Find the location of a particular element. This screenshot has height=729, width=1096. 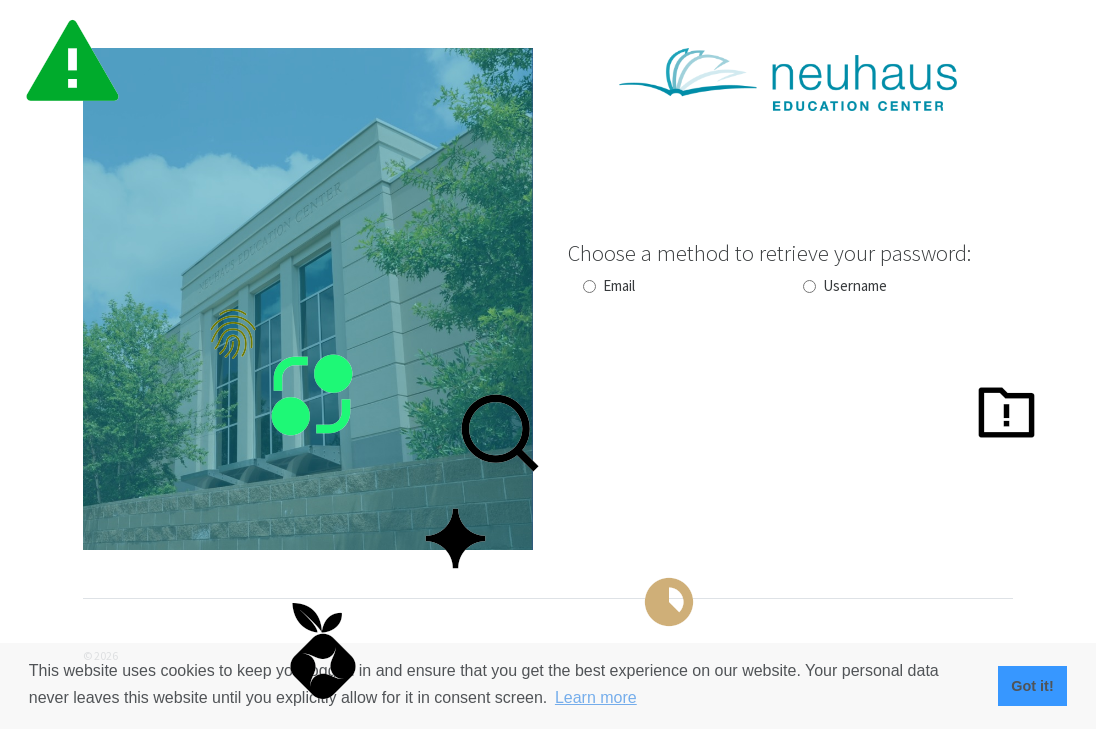

MonkeyTie company logo is located at coordinates (233, 334).